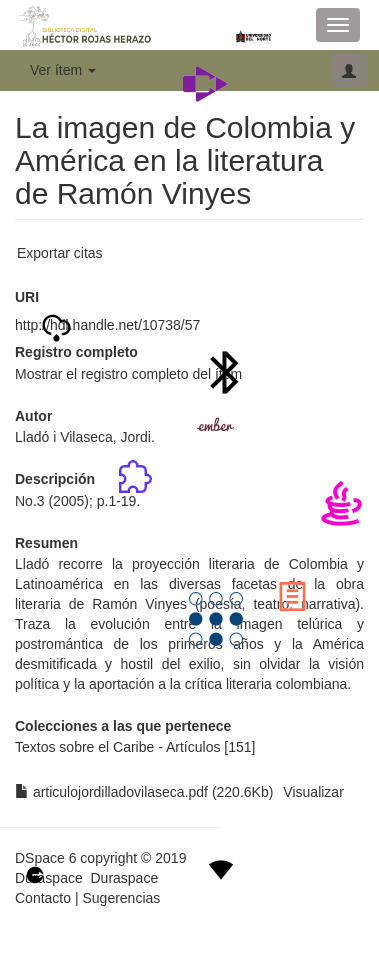 This screenshot has height=958, width=379. Describe the element at coordinates (56, 327) in the screenshot. I see `indicates rainy weather conditions` at that location.